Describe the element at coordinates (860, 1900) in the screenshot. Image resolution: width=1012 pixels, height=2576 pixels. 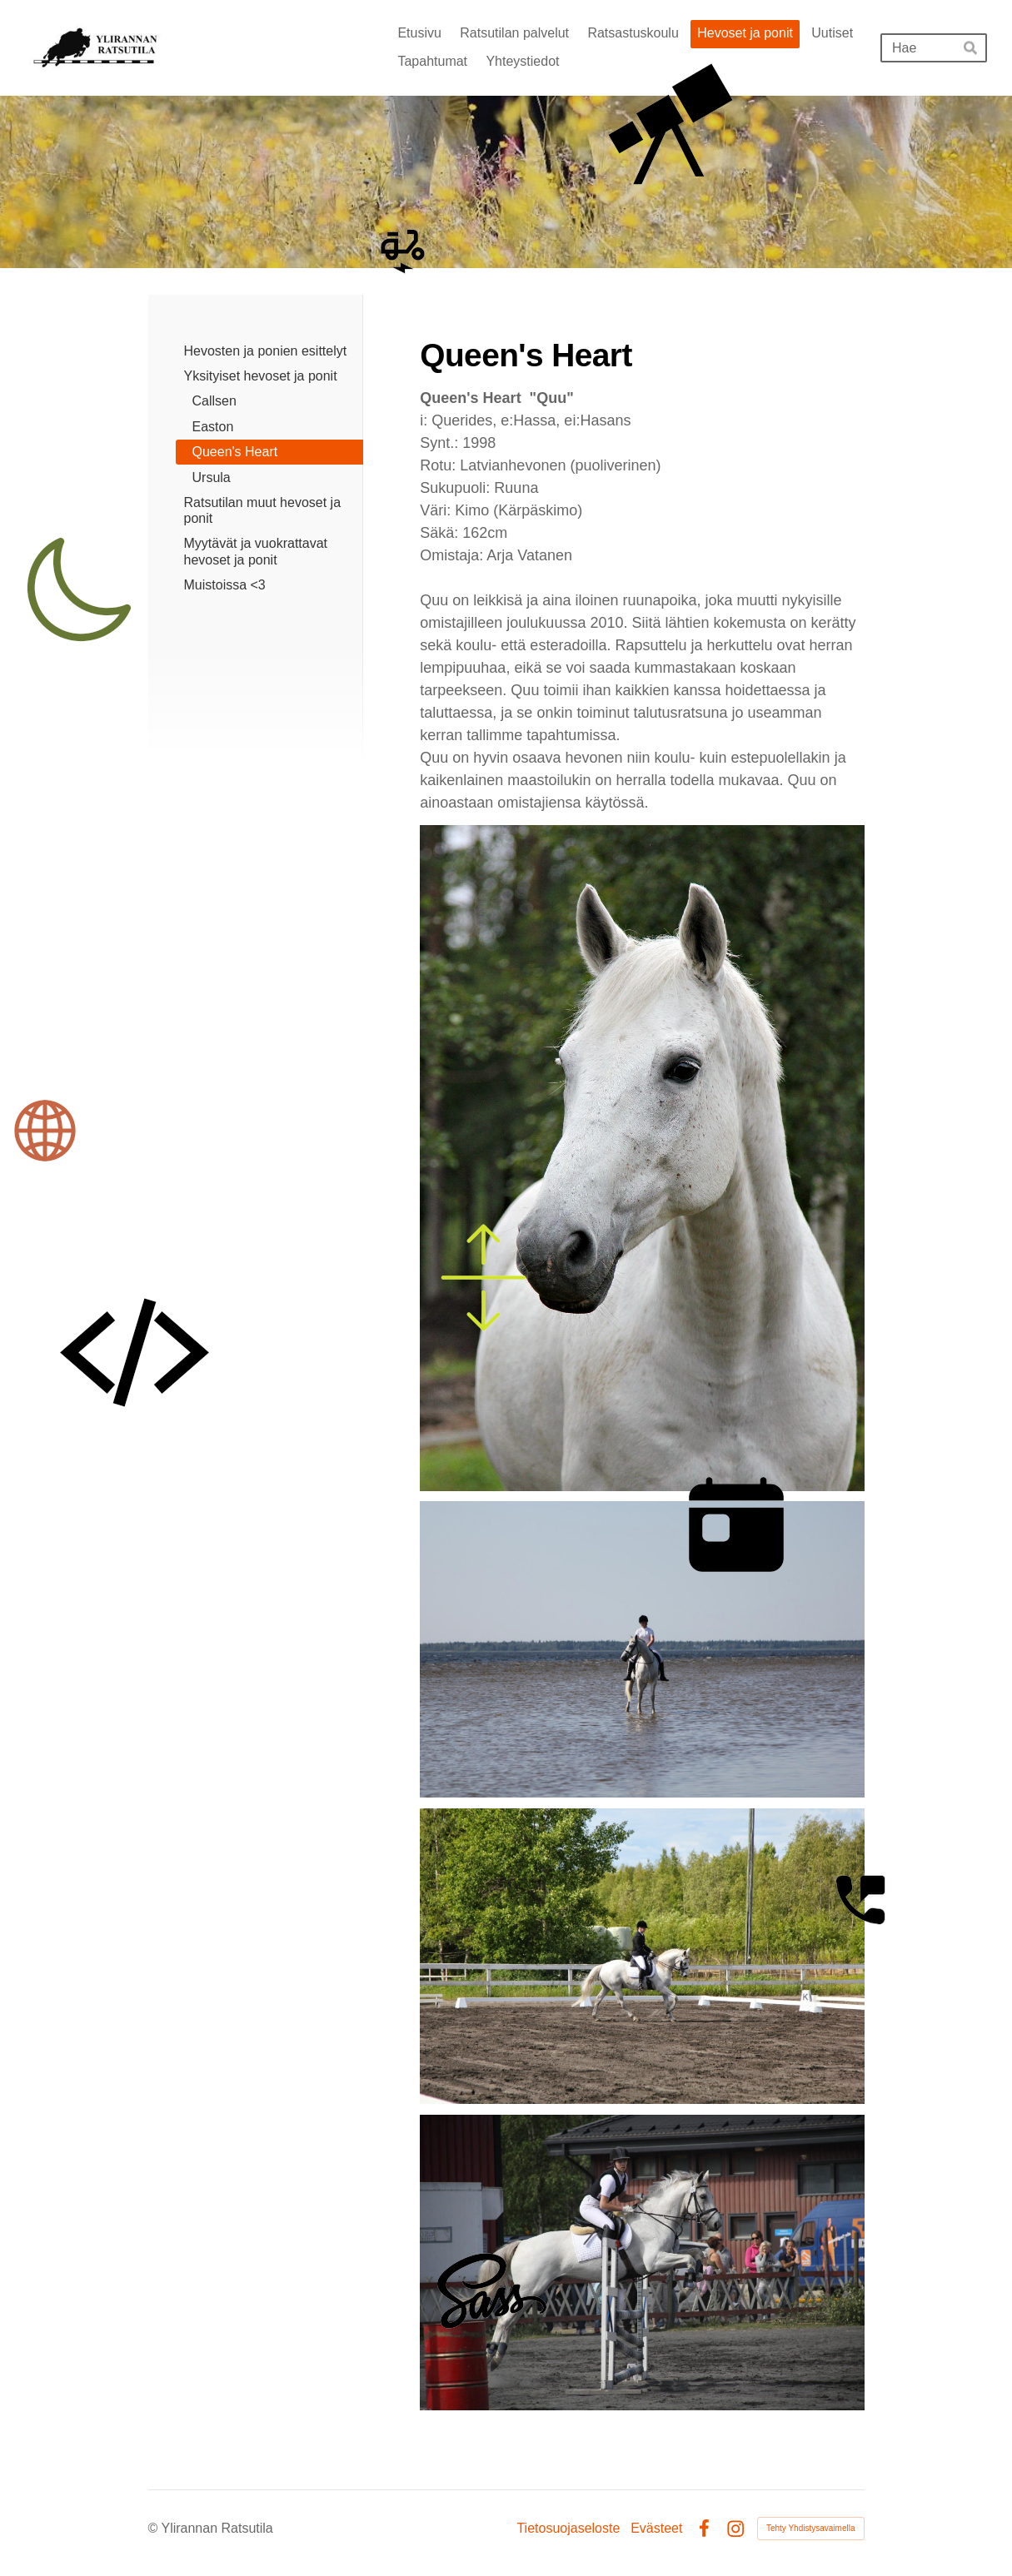
I see `access voicemail or phone messages` at that location.